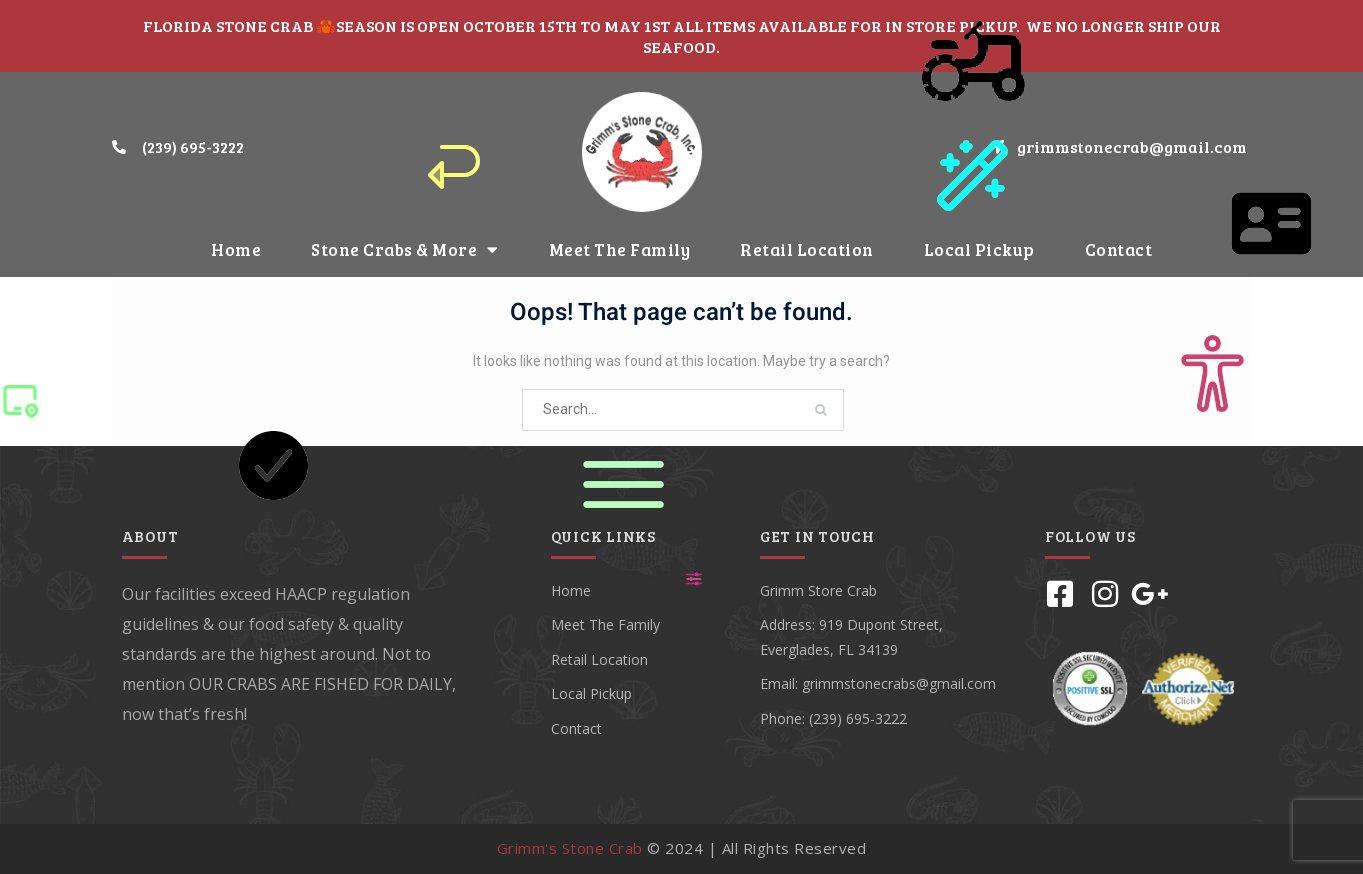  What do you see at coordinates (972, 175) in the screenshot?
I see `apply magic or auto-enhance effects` at bounding box center [972, 175].